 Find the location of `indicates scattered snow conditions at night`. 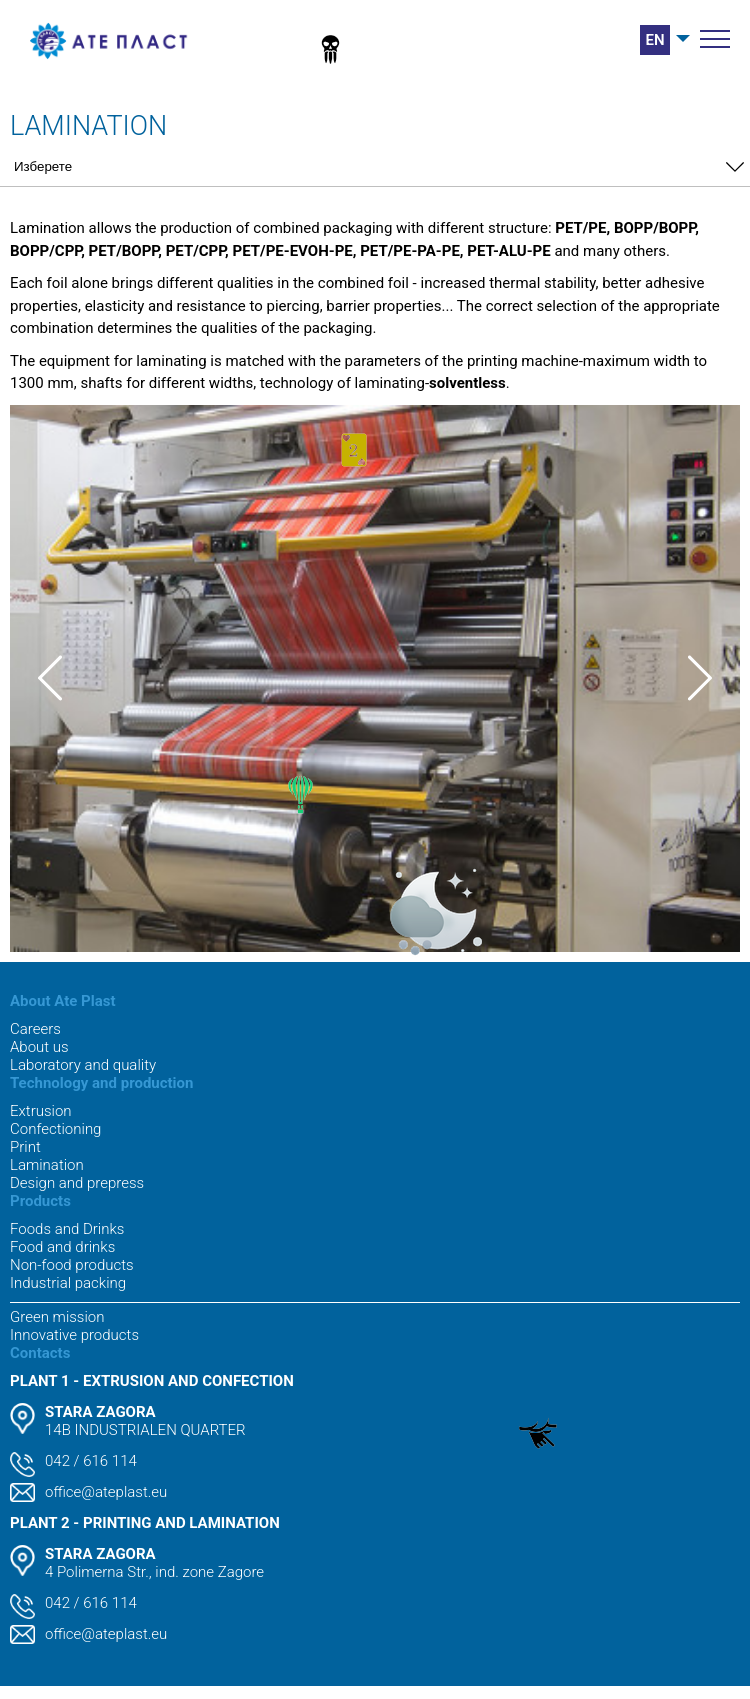

indicates scattered snow conditions at night is located at coordinates (436, 912).